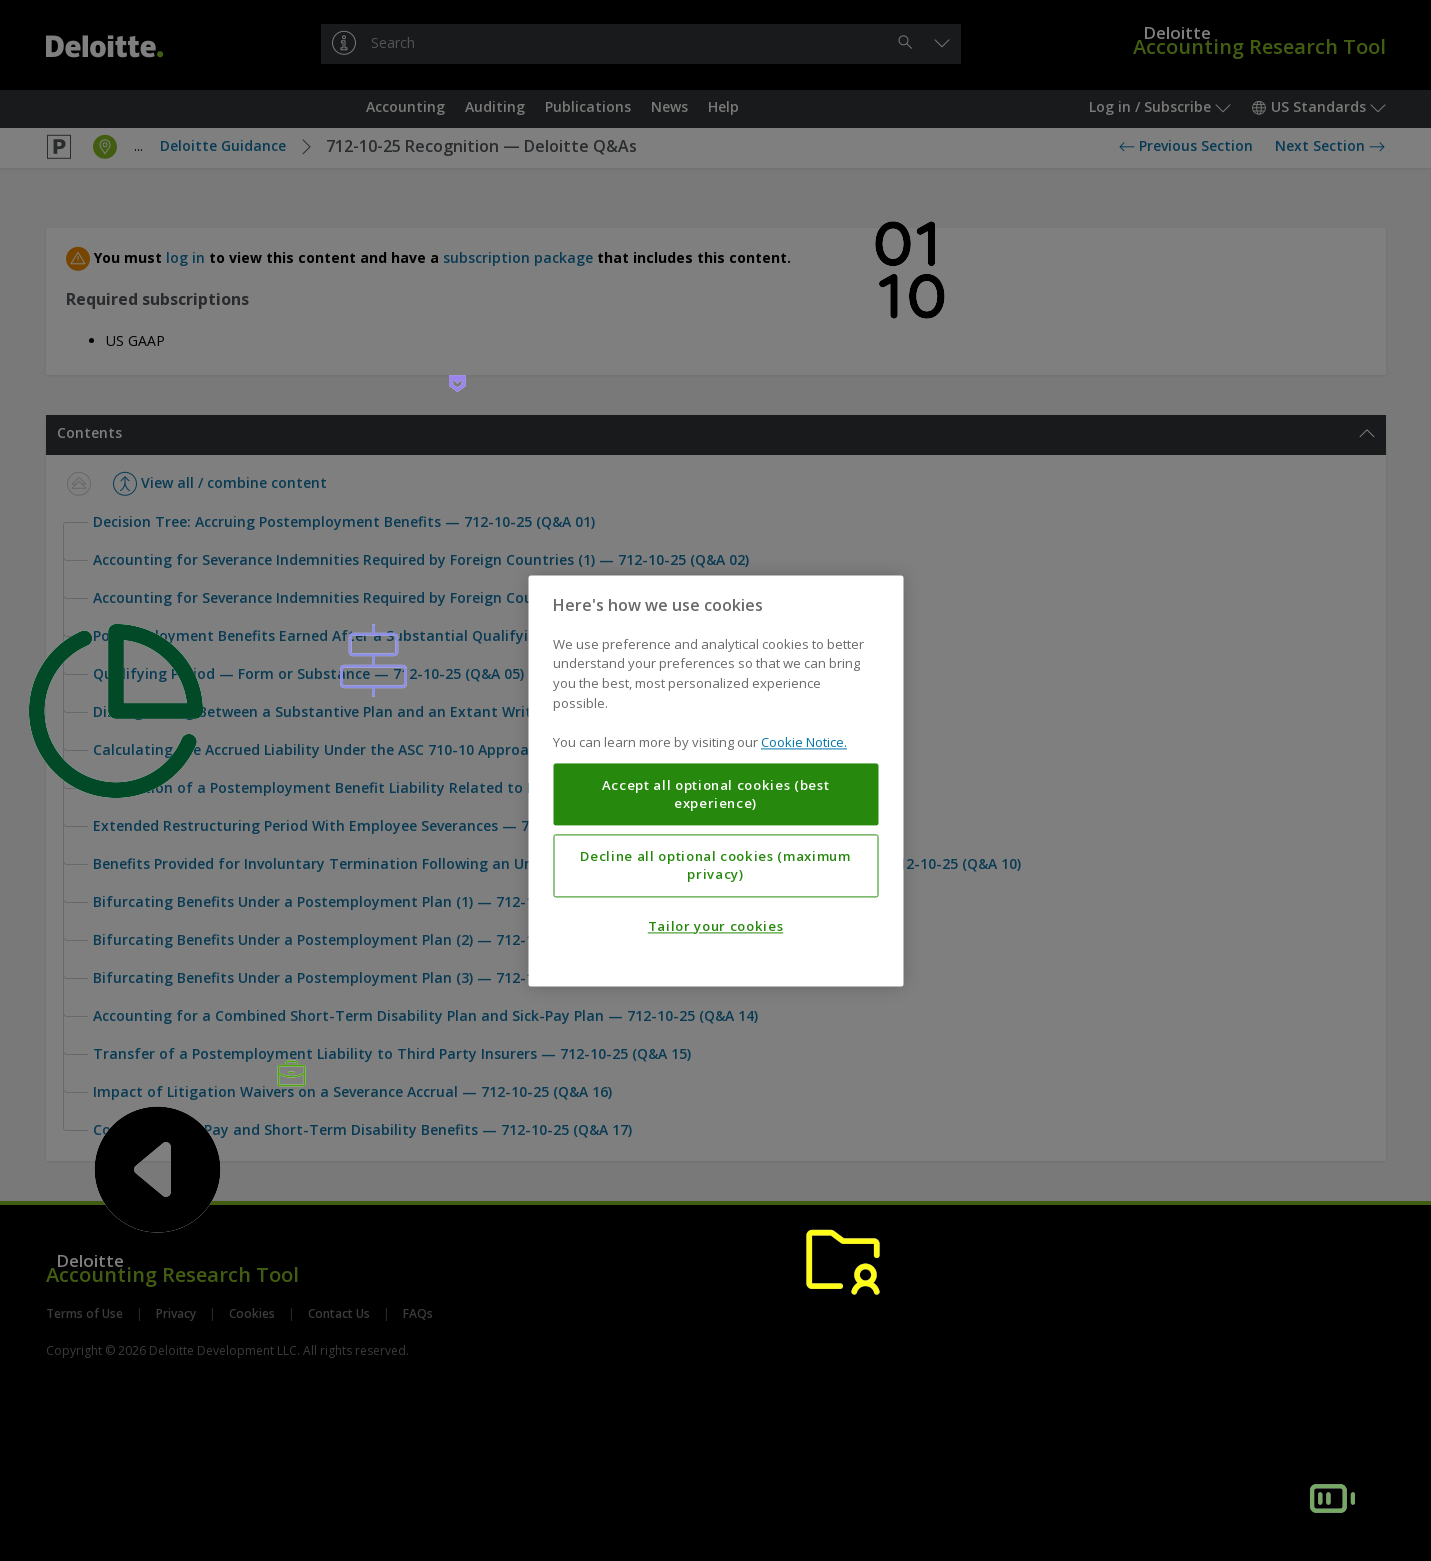 The width and height of the screenshot is (1431, 1561). What do you see at coordinates (157, 1169) in the screenshot?
I see `go back to previous screen` at bounding box center [157, 1169].